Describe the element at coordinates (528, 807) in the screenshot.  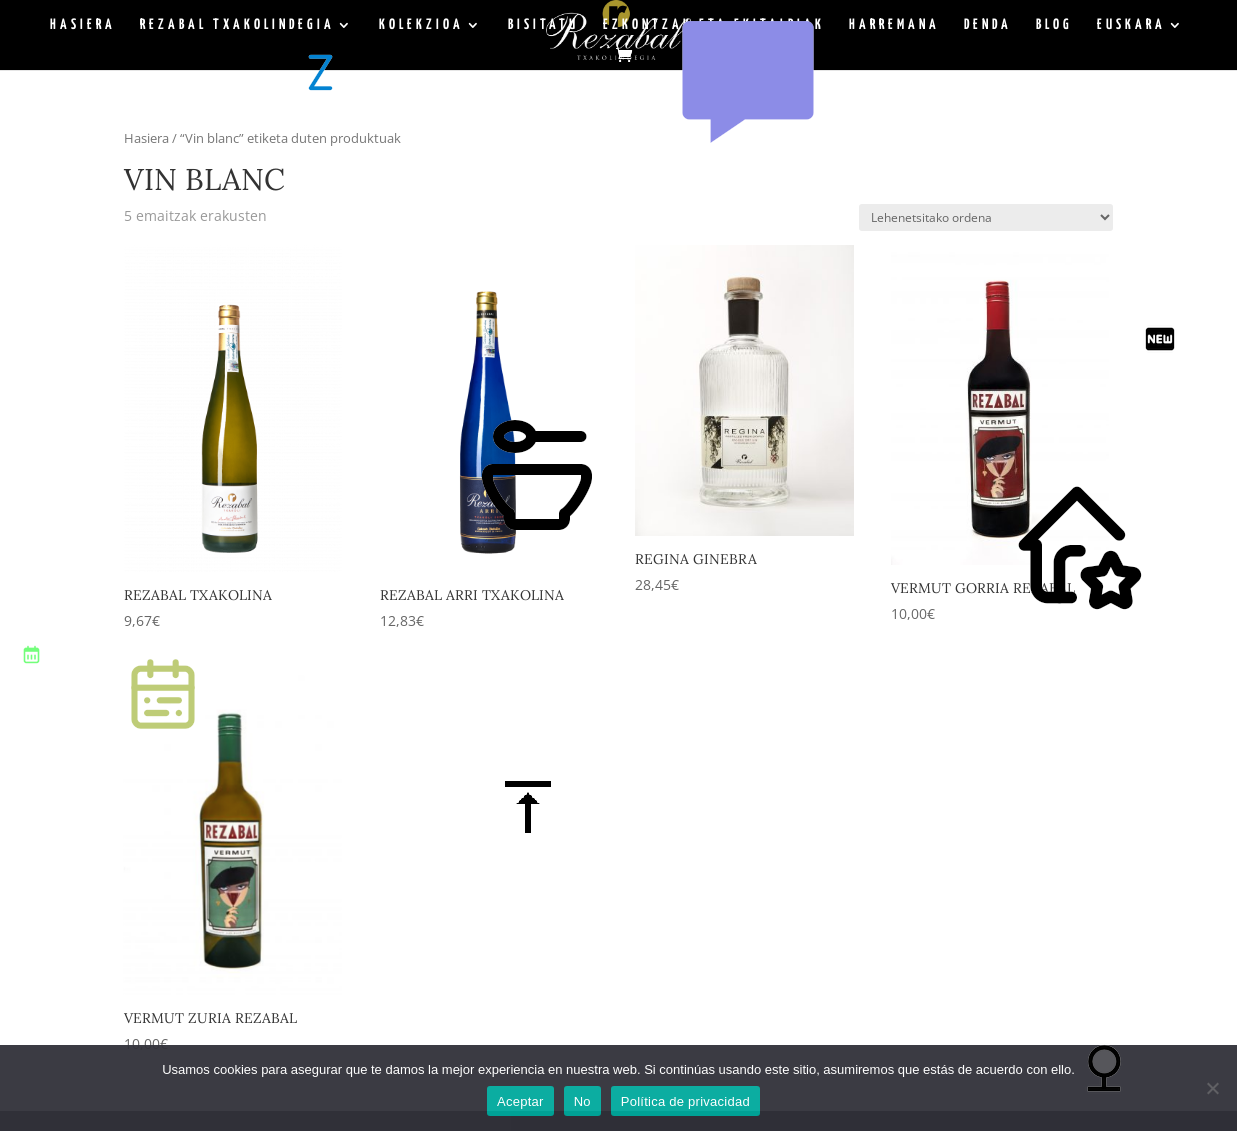
I see `align content to top` at that location.